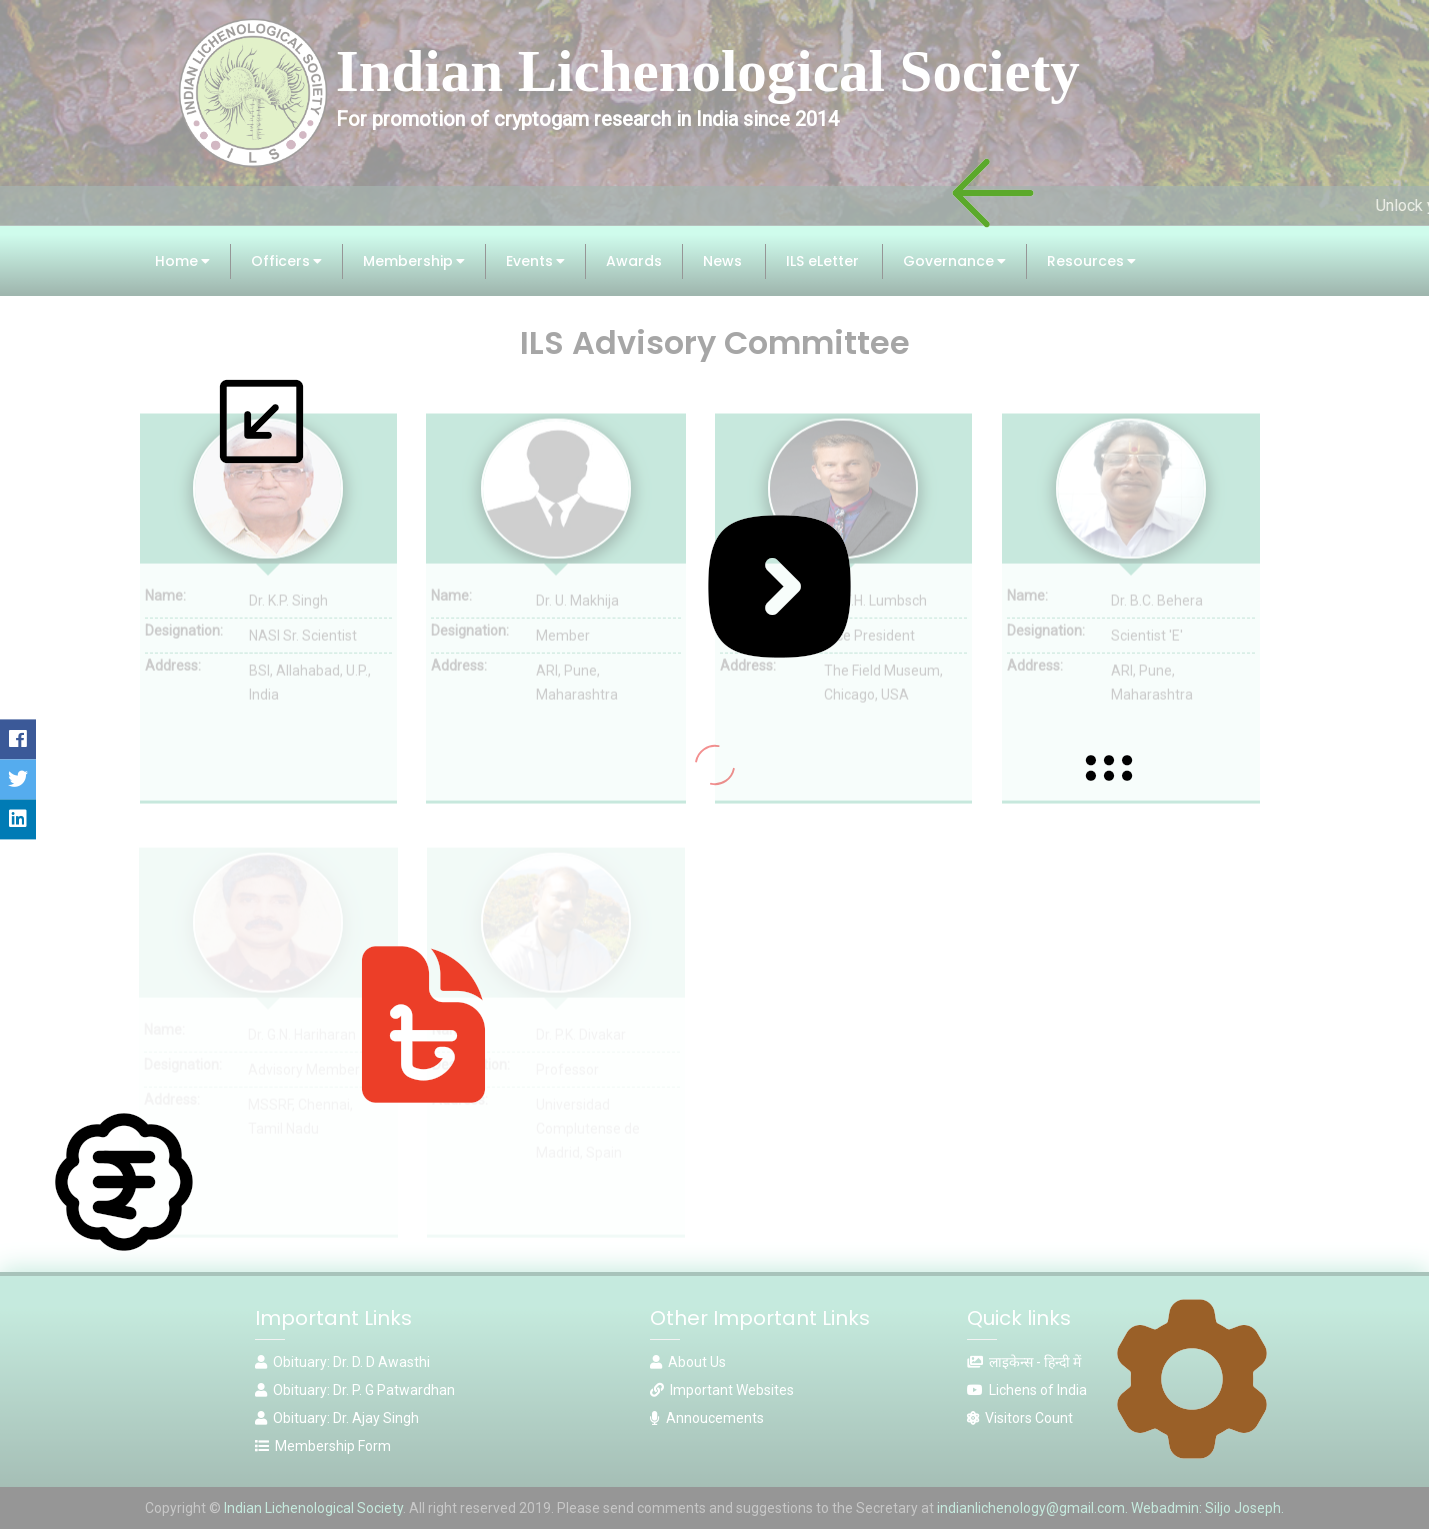 The height and width of the screenshot is (1529, 1429). What do you see at coordinates (1109, 768) in the screenshot?
I see `drag to reorder or rearrange items` at bounding box center [1109, 768].